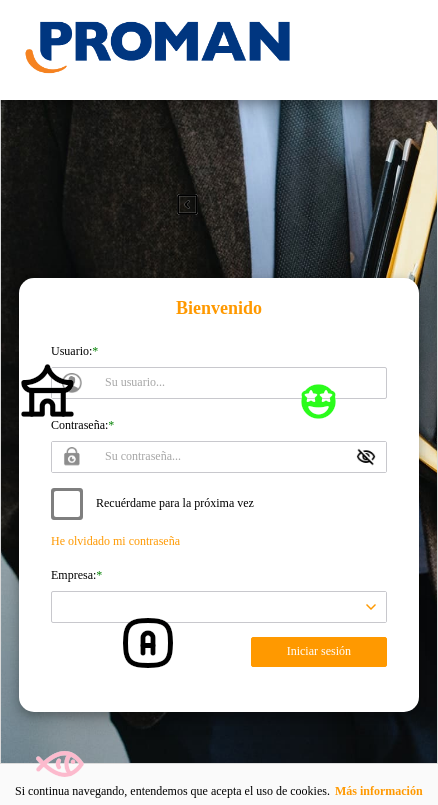 Image resolution: width=438 pixels, height=805 pixels. What do you see at coordinates (187, 204) in the screenshot?
I see `navigate to the previous page or screen` at bounding box center [187, 204].